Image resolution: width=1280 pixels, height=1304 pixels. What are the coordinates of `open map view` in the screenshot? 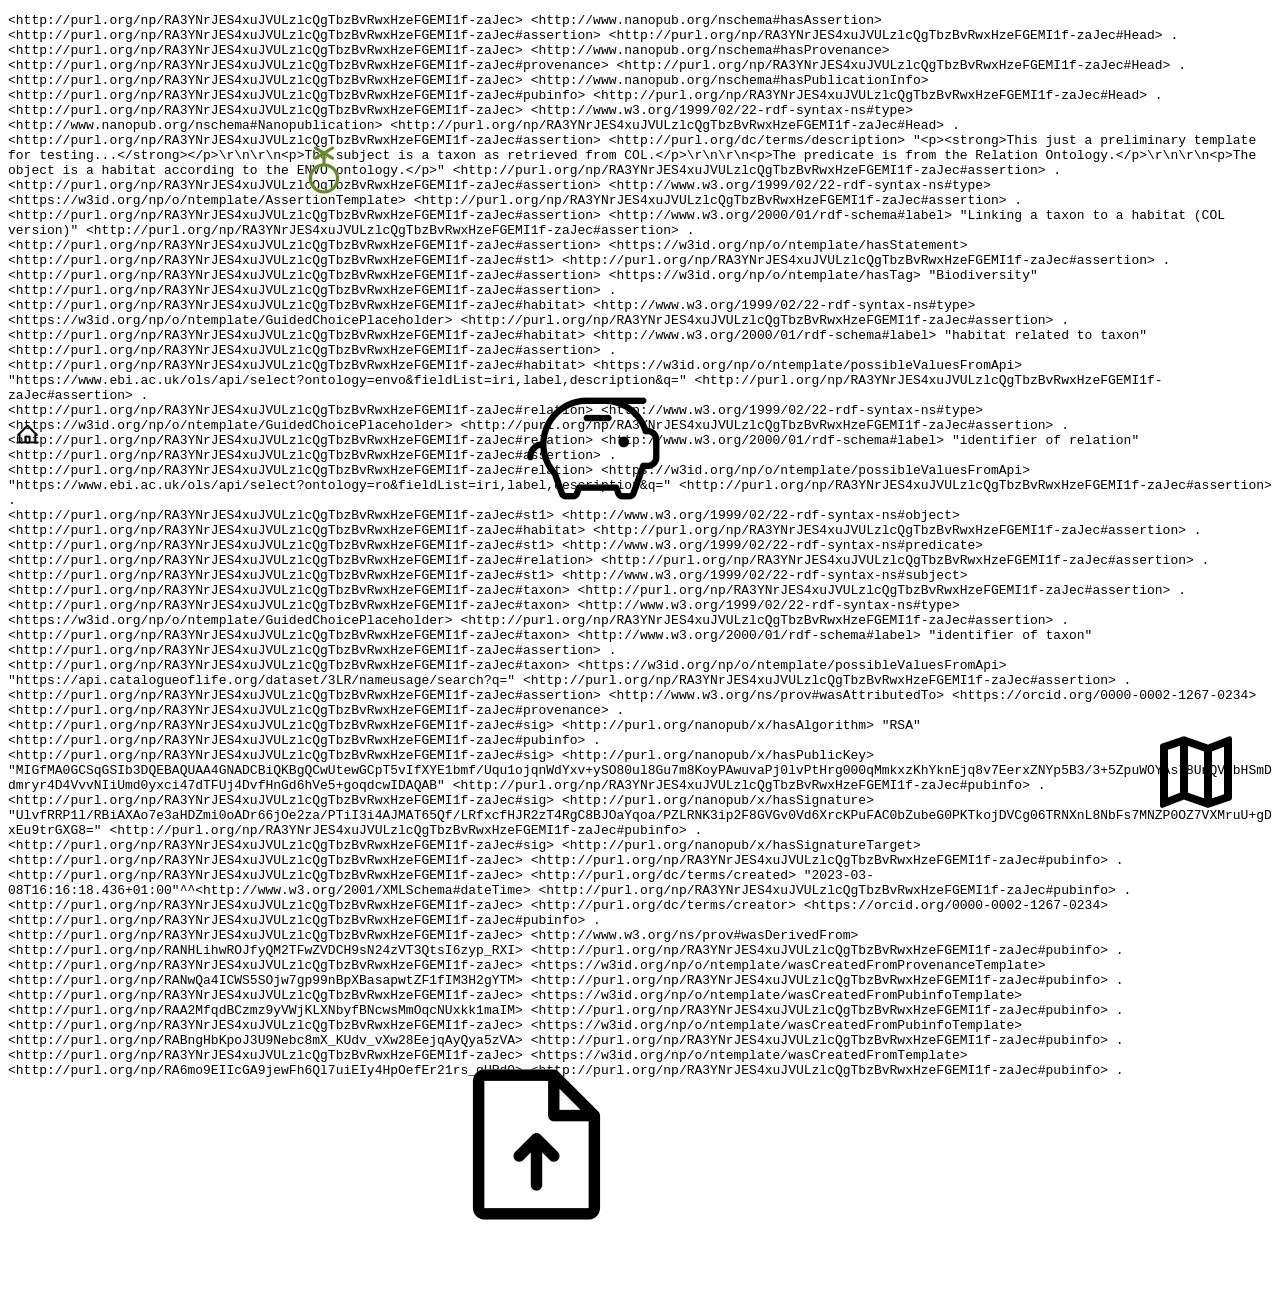 It's located at (1196, 772).